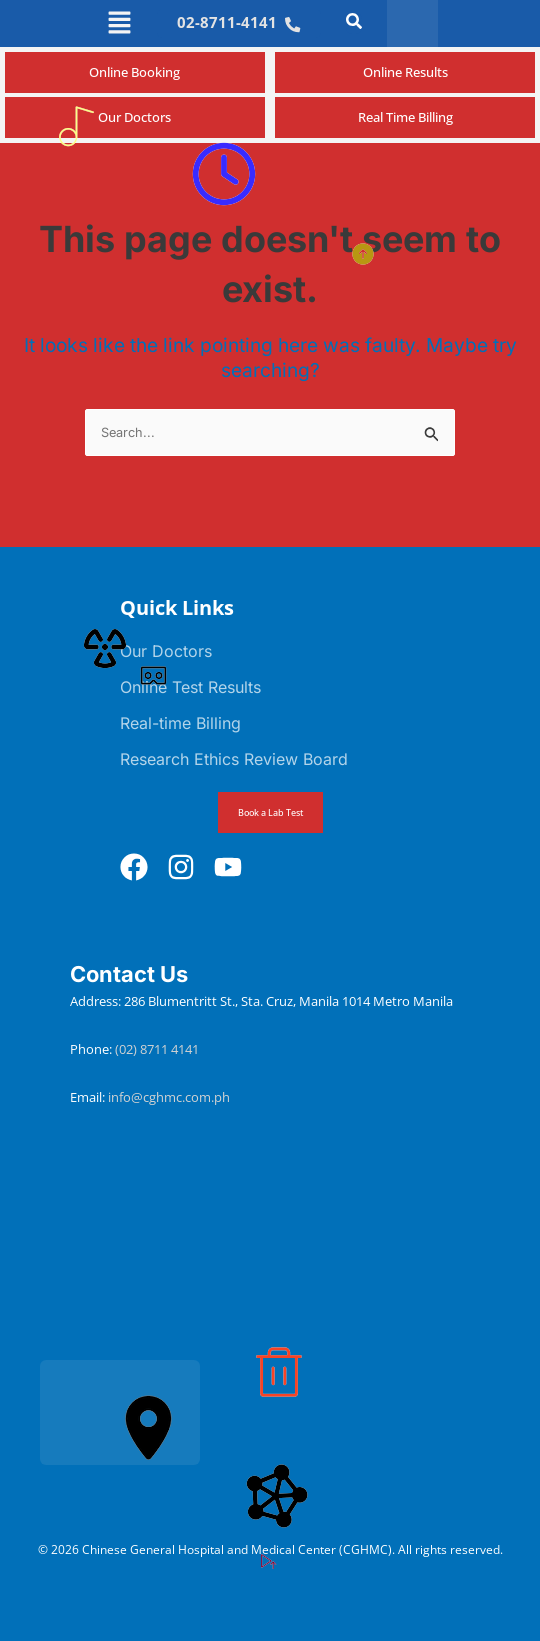 The image size is (540, 1641). I want to click on access music or audio player, so click(76, 125).